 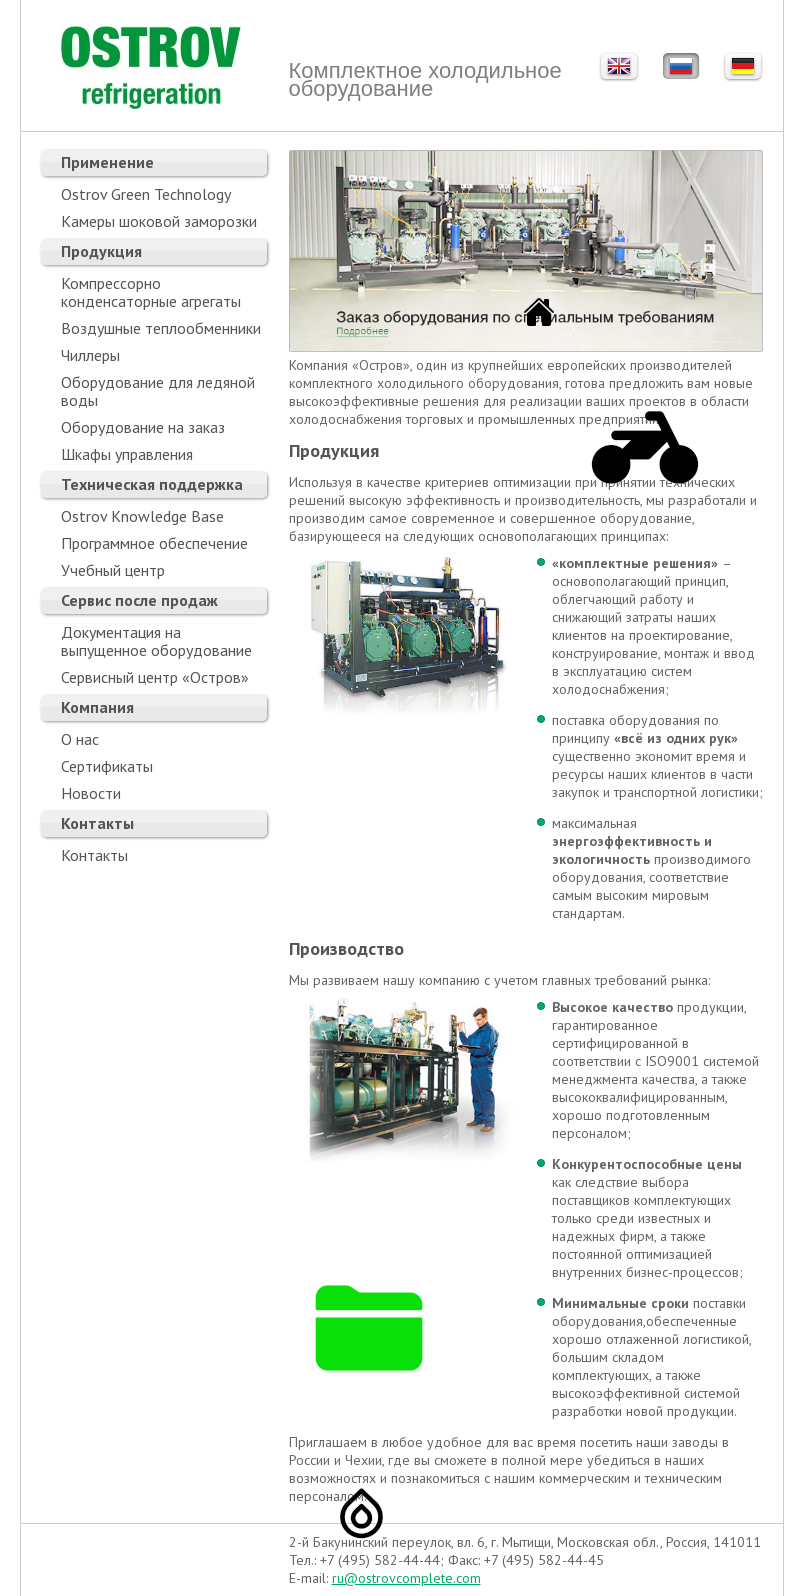 I want to click on open folder to view contents, so click(x=369, y=1328).